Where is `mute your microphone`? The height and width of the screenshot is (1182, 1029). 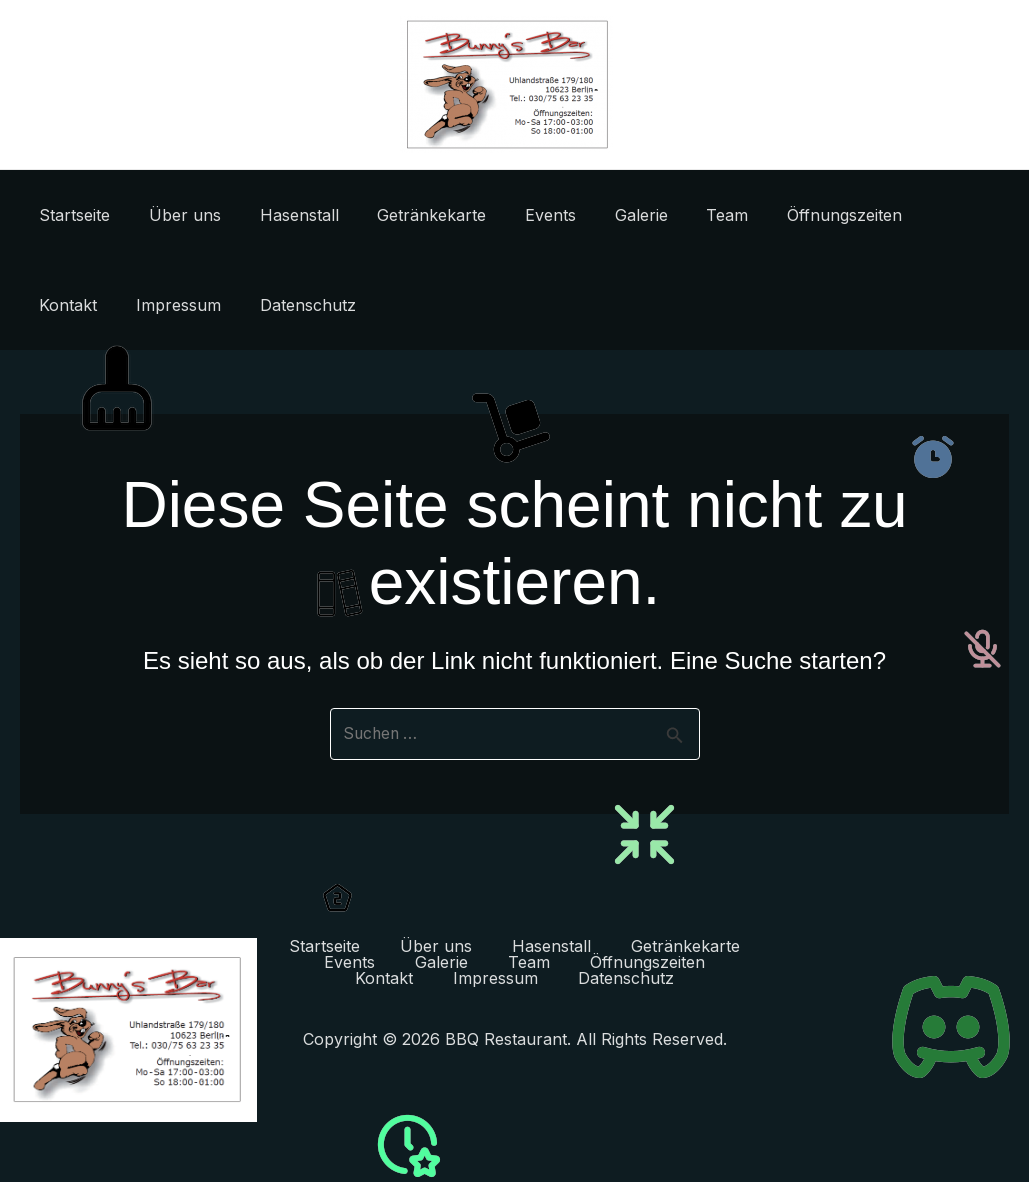 mute your microphone is located at coordinates (982, 649).